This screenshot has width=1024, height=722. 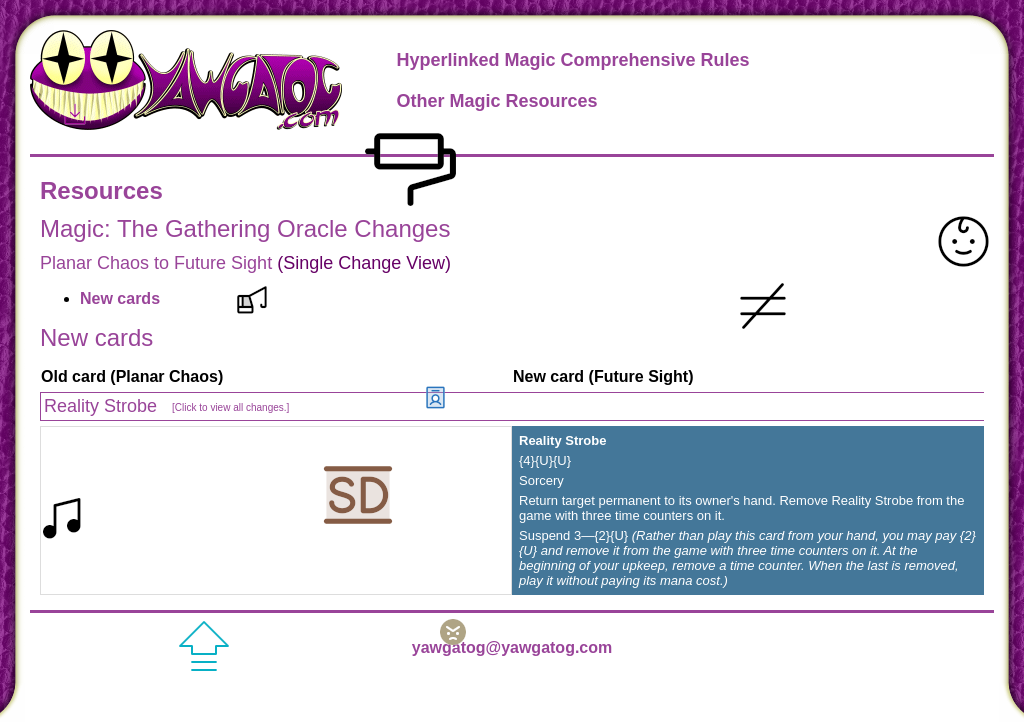 I want to click on access music library or audio files, so click(x=64, y=519).